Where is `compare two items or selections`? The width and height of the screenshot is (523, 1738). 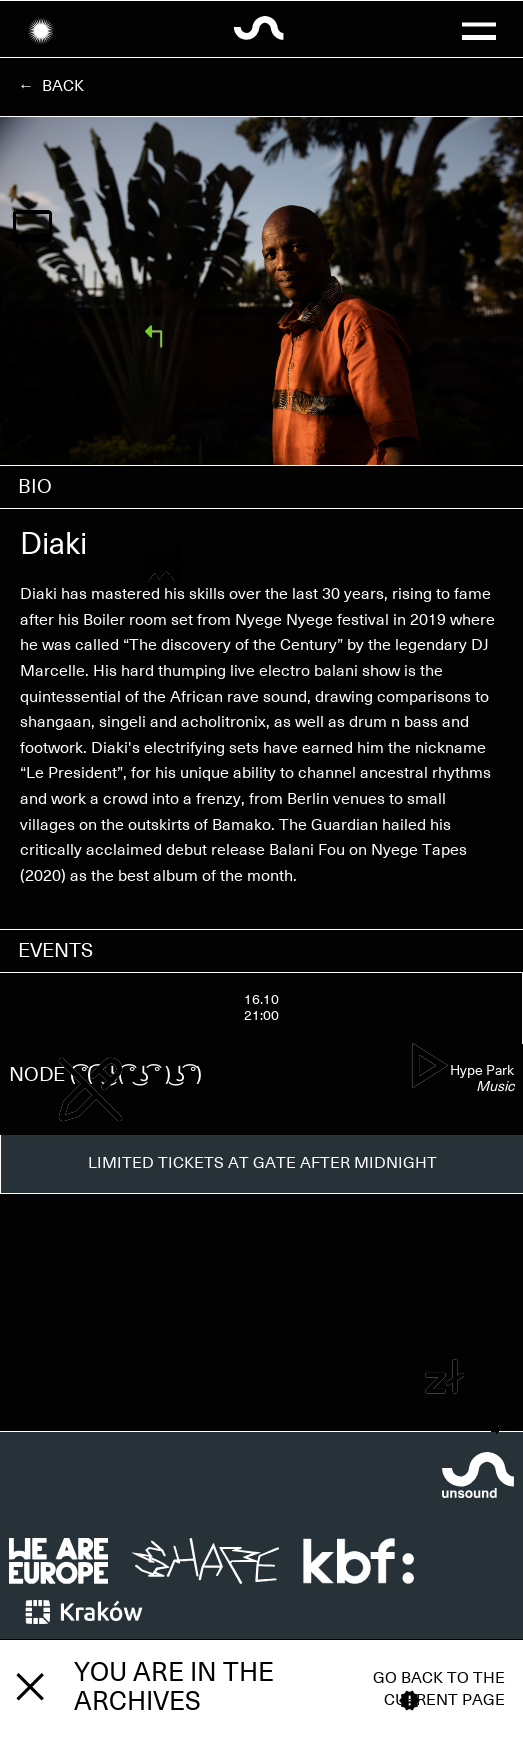 compare two items or selections is located at coordinates (498, 1429).